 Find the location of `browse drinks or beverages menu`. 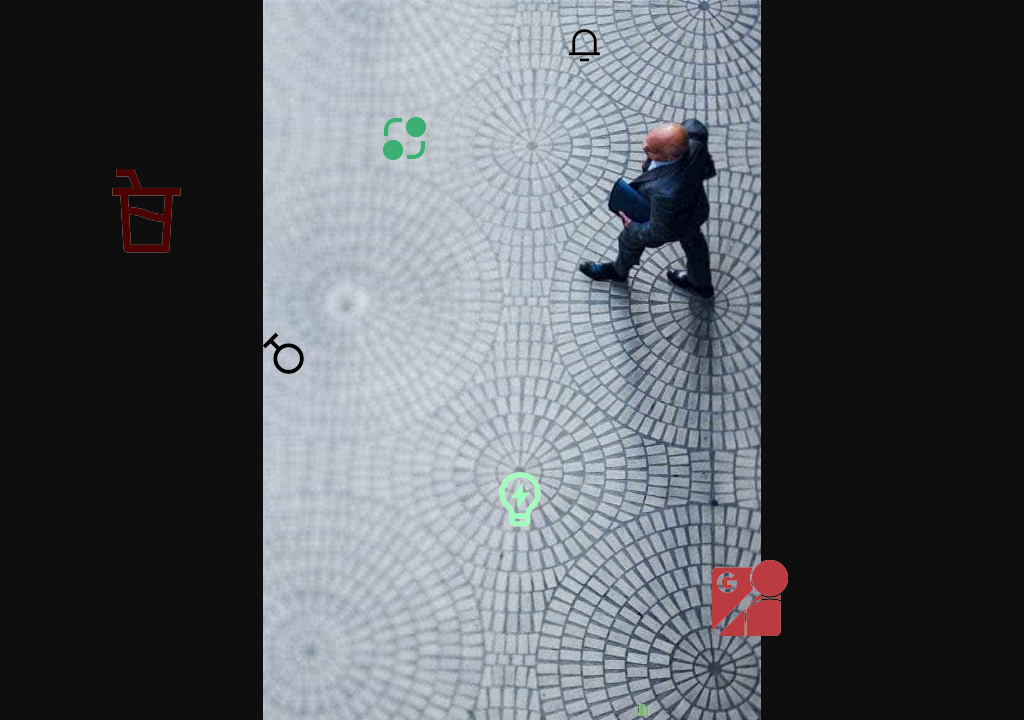

browse drinks or beverages menu is located at coordinates (146, 214).